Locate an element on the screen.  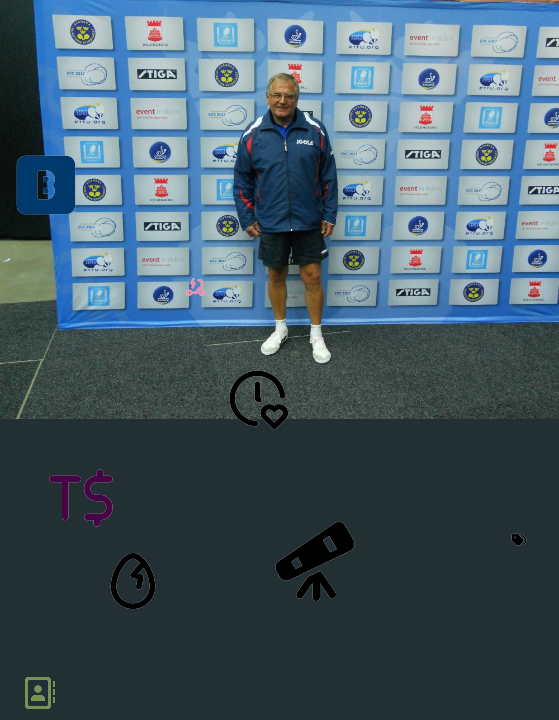
select electric scooter as transportation mode is located at coordinates (195, 287).